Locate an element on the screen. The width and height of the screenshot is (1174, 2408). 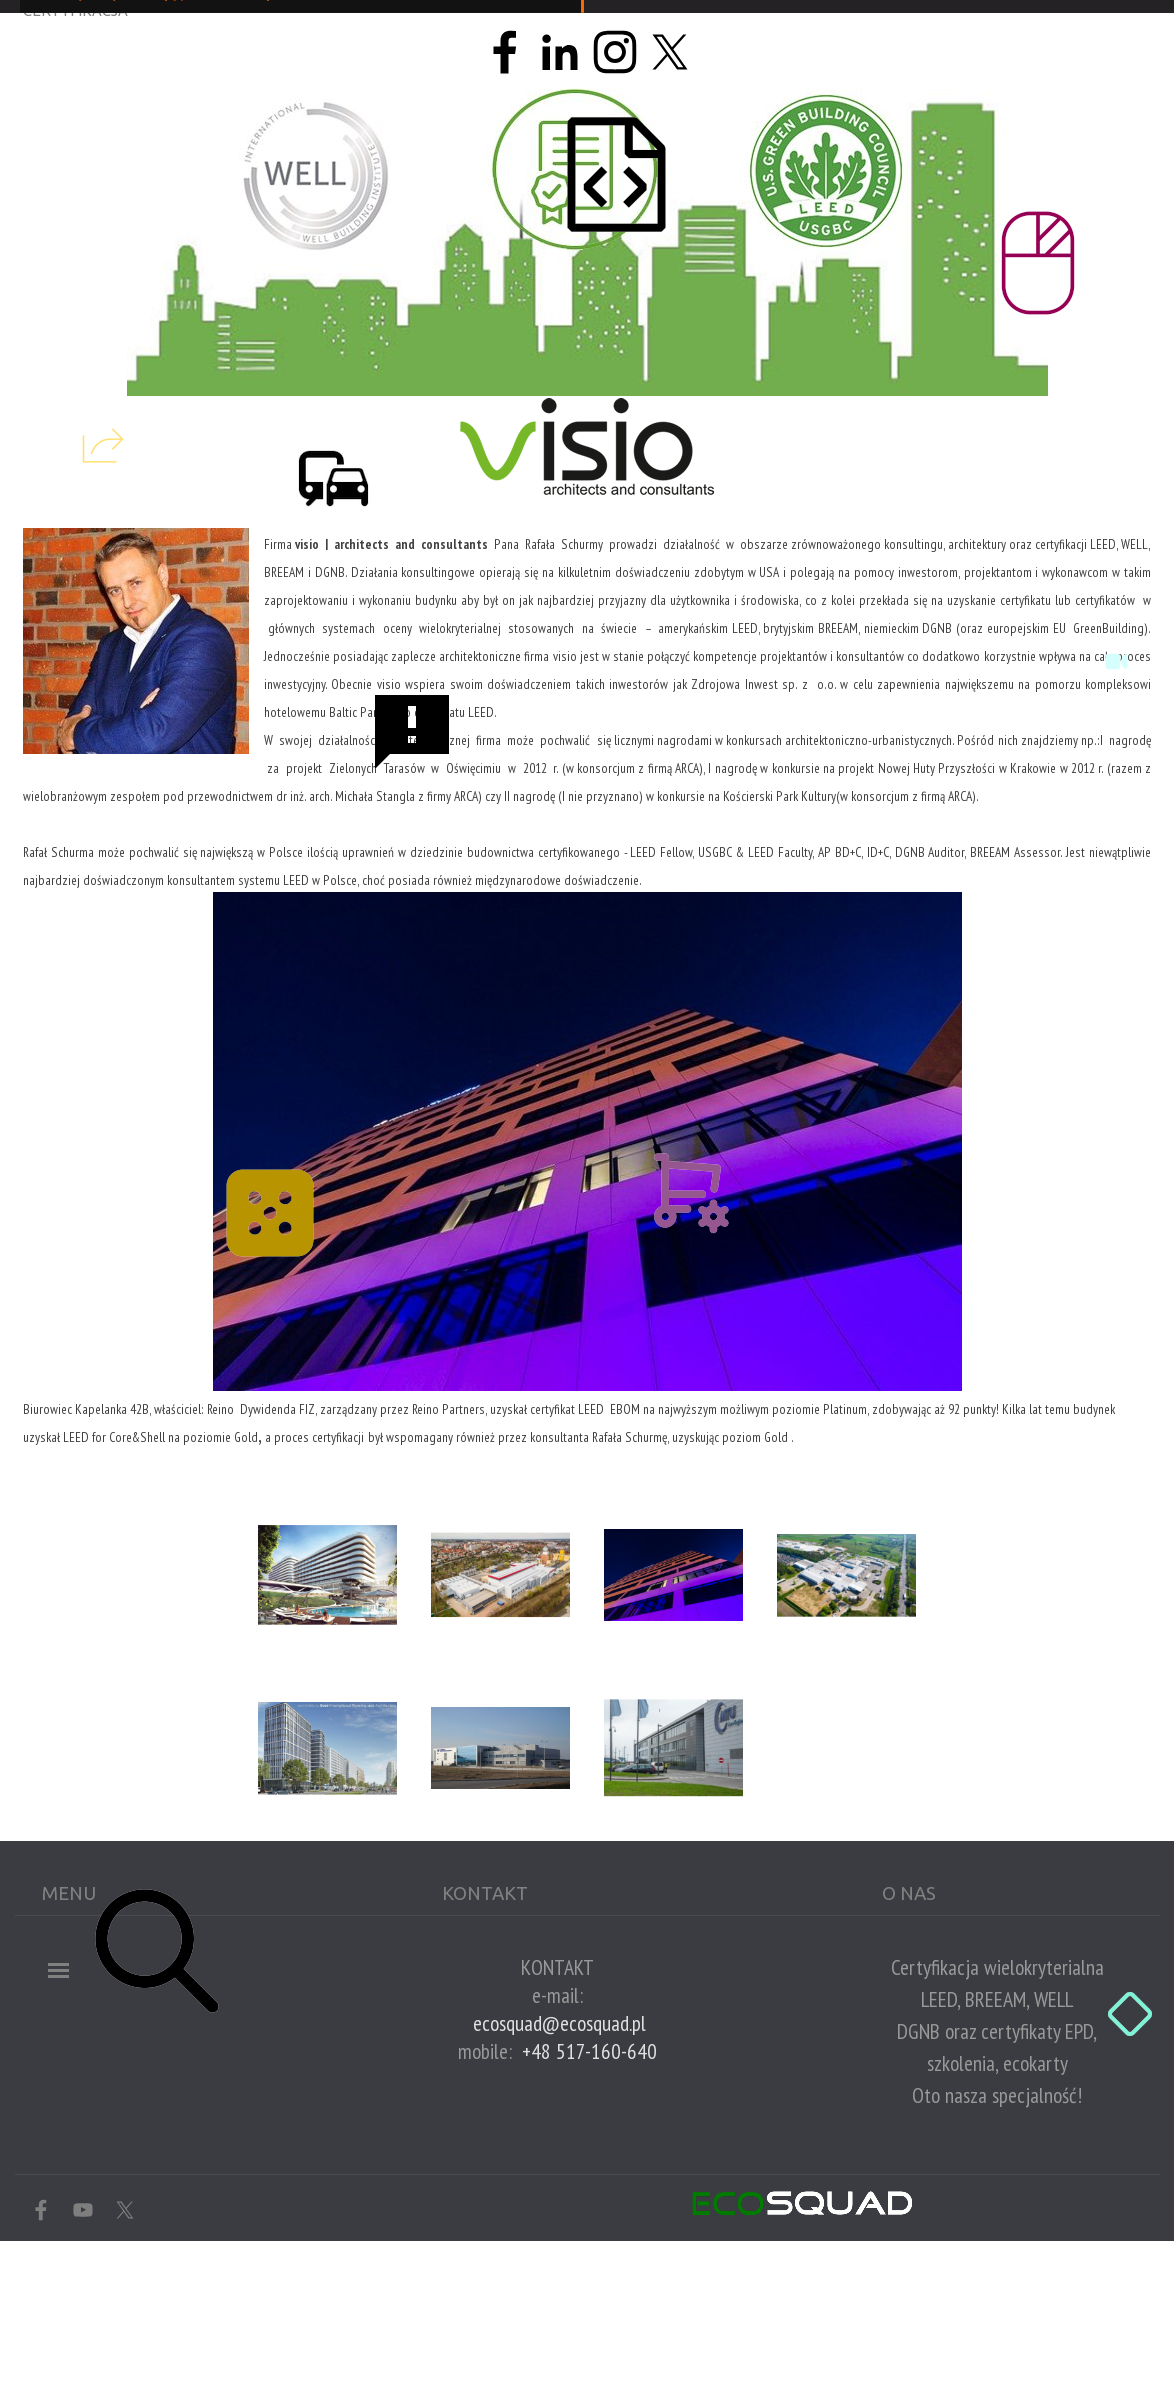
randomize or shuffle content is located at coordinates (270, 1213).